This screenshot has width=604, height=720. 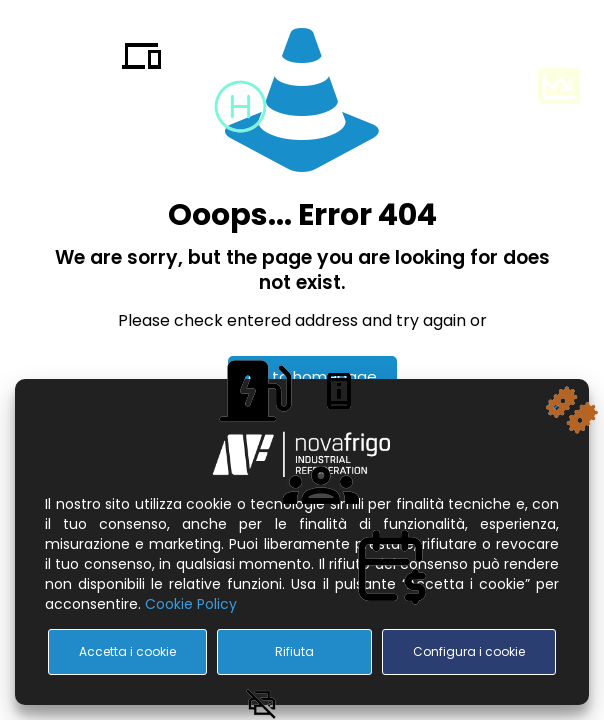 What do you see at coordinates (572, 410) in the screenshot?
I see `view microbiology or bacteria-related content` at bounding box center [572, 410].